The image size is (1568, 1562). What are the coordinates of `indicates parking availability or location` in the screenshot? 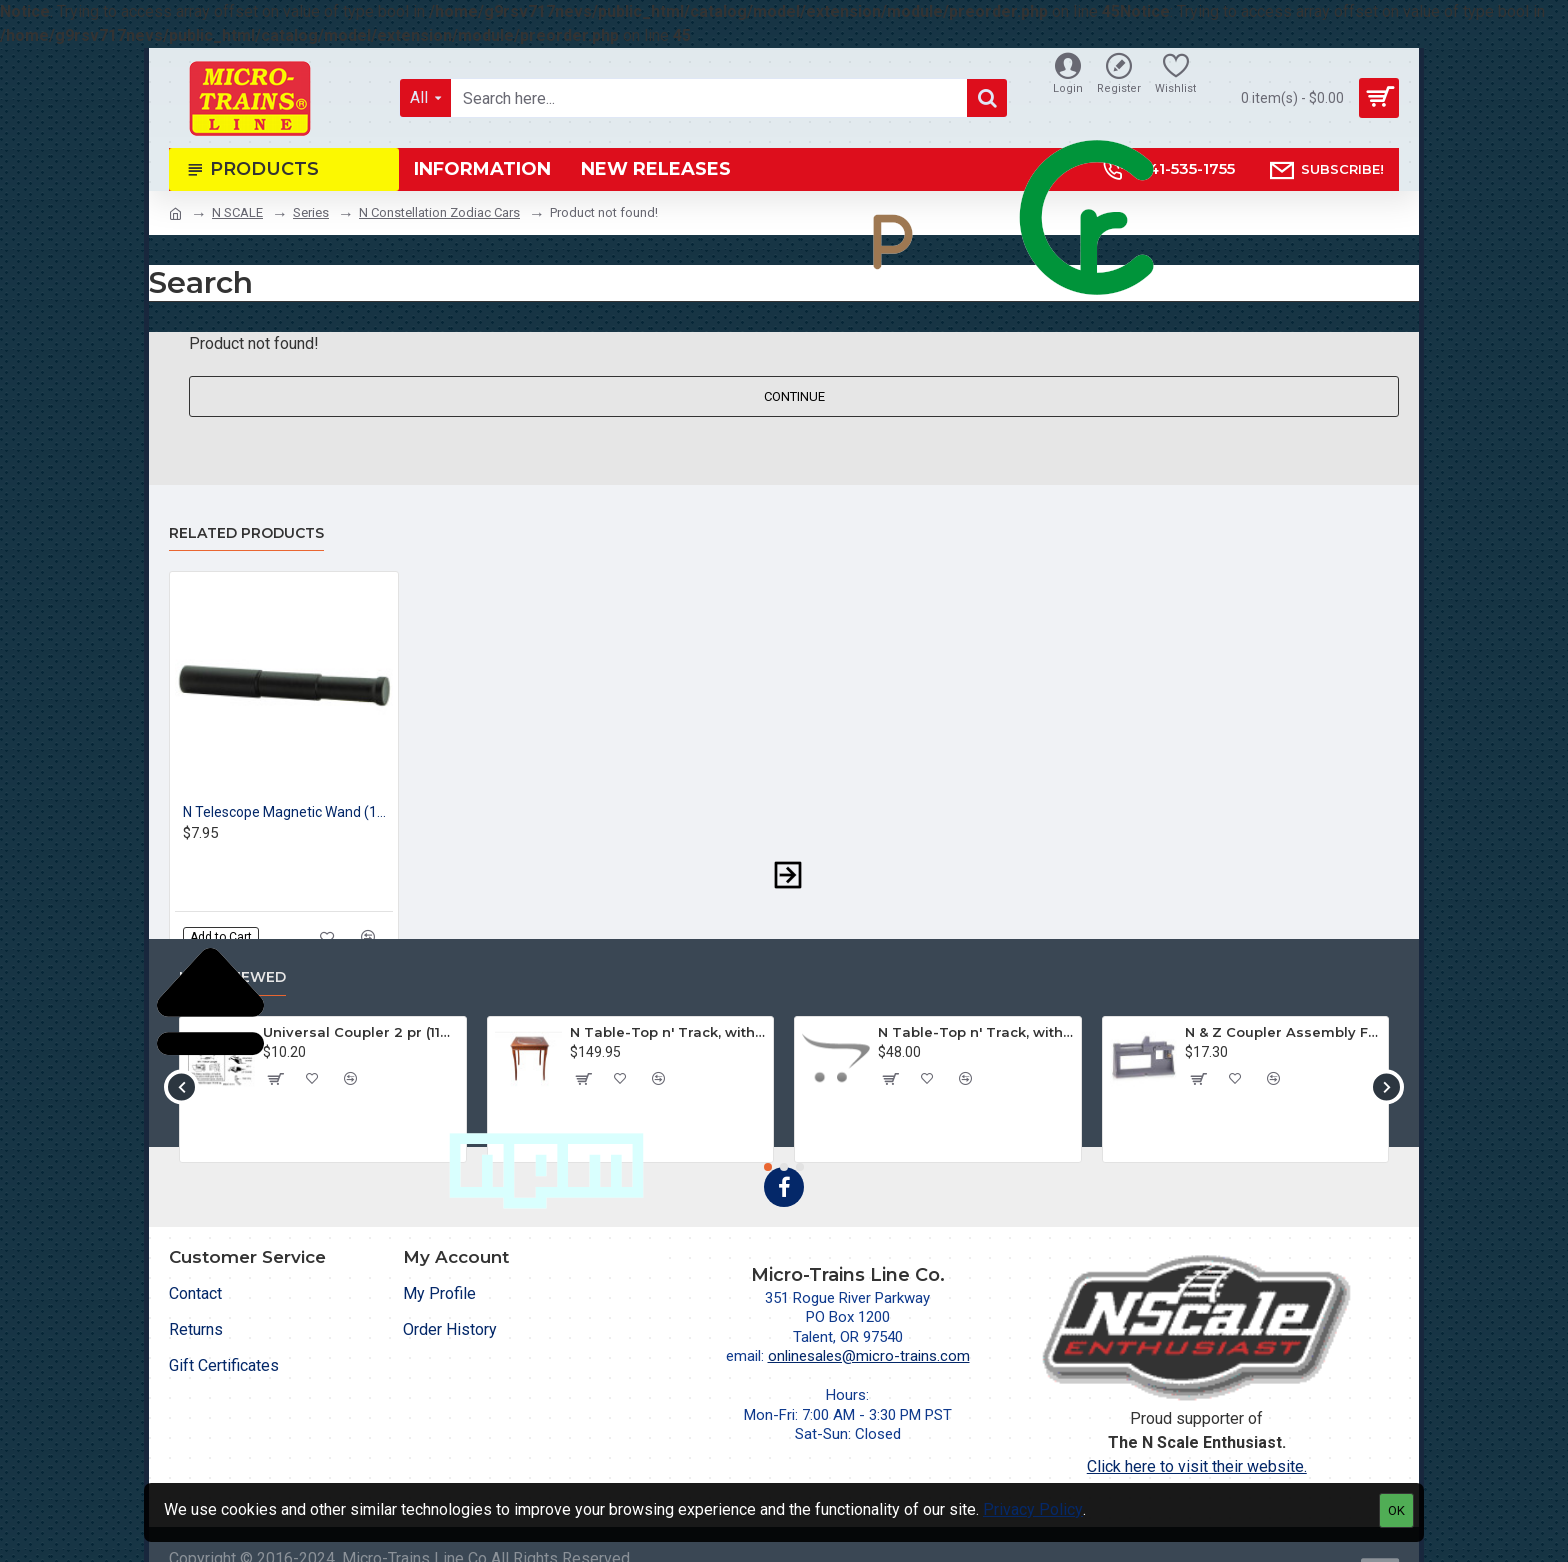 It's located at (893, 242).